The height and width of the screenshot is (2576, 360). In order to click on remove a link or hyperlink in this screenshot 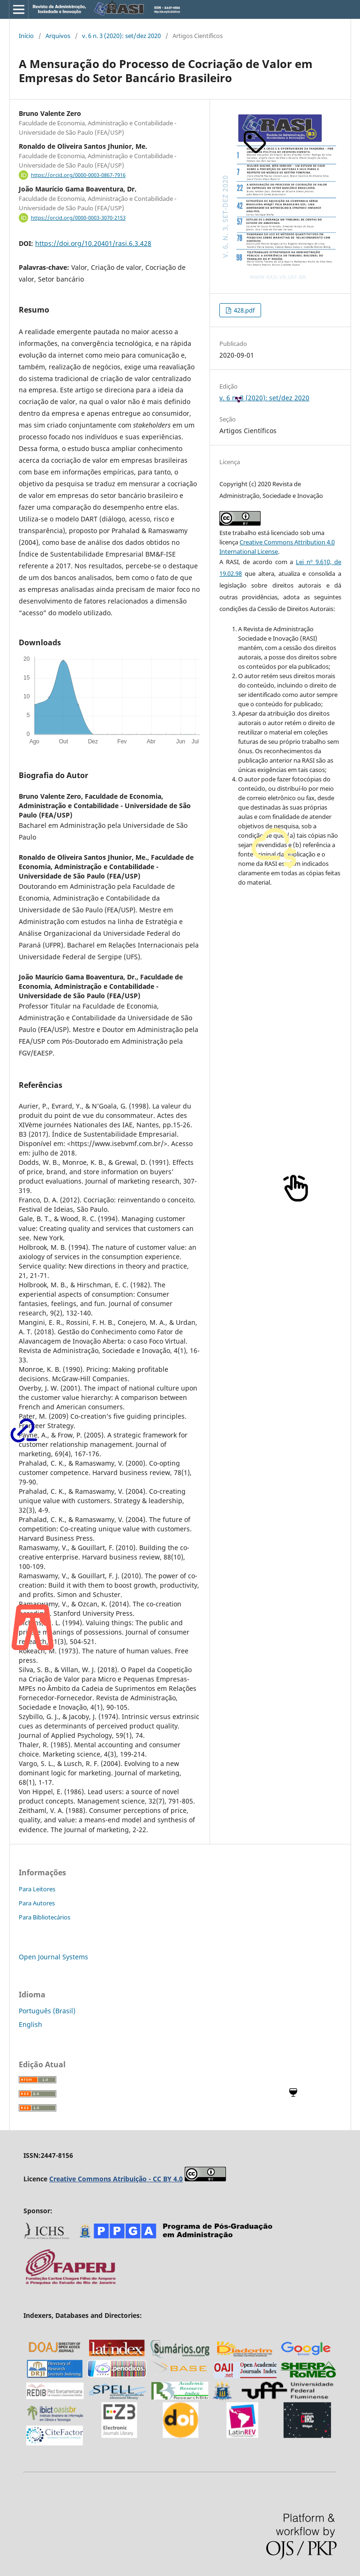, I will do `click(22, 1430)`.